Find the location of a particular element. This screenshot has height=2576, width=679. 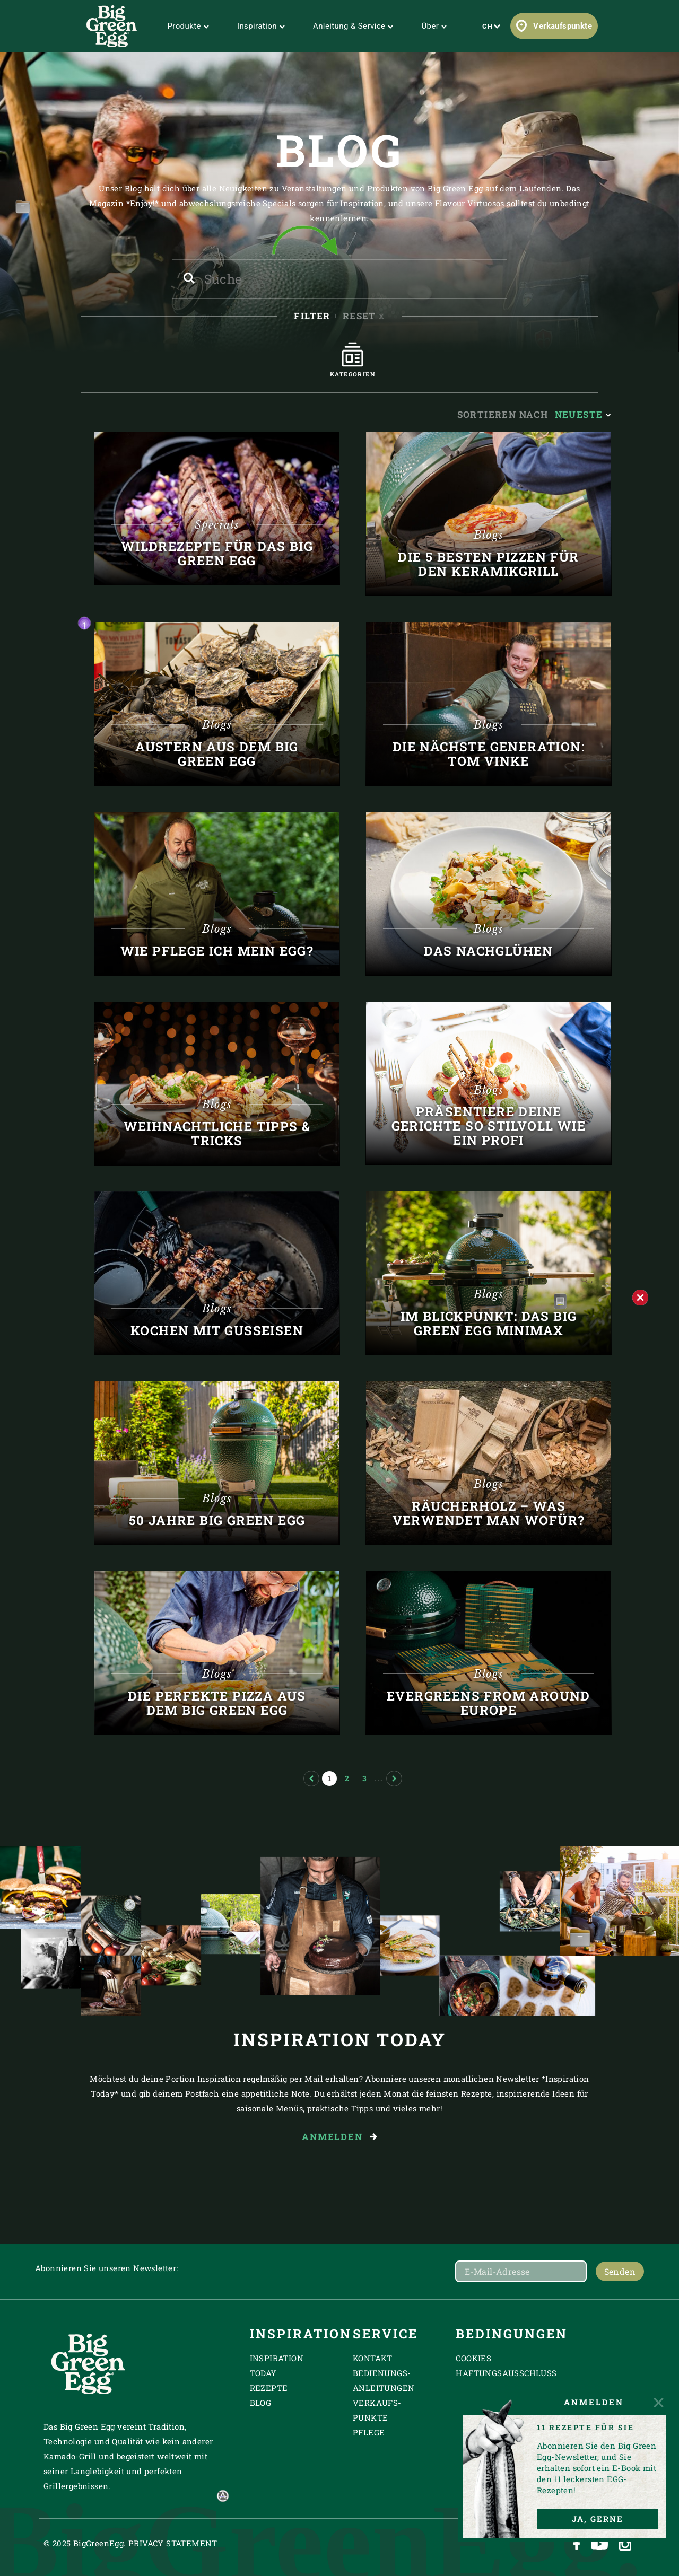

open the file manager application is located at coordinates (23, 207).